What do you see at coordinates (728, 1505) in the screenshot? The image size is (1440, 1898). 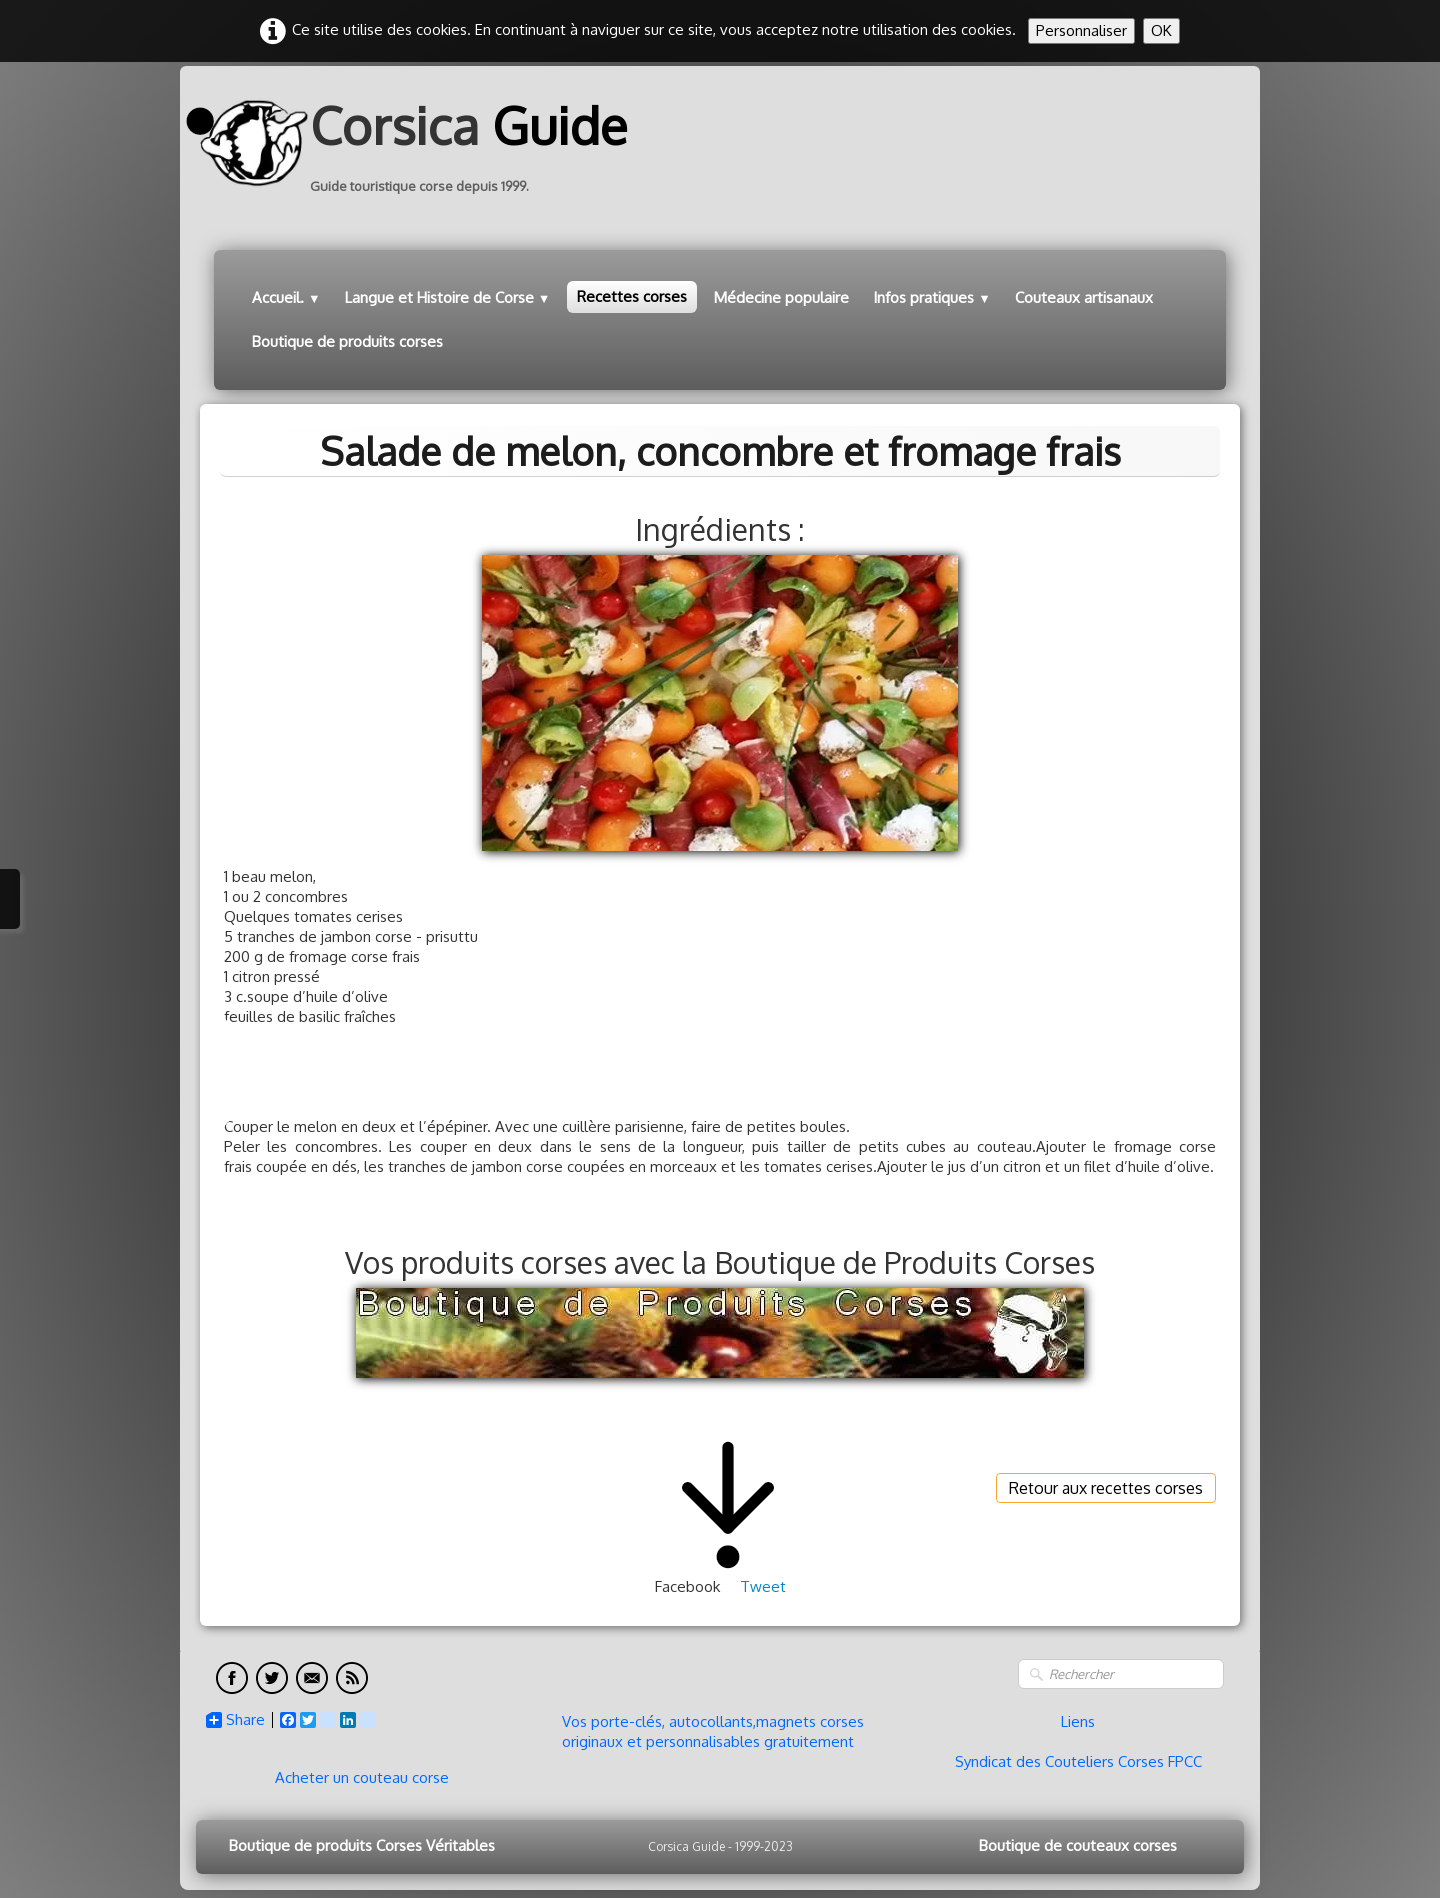 I see `download to a specific location` at bounding box center [728, 1505].